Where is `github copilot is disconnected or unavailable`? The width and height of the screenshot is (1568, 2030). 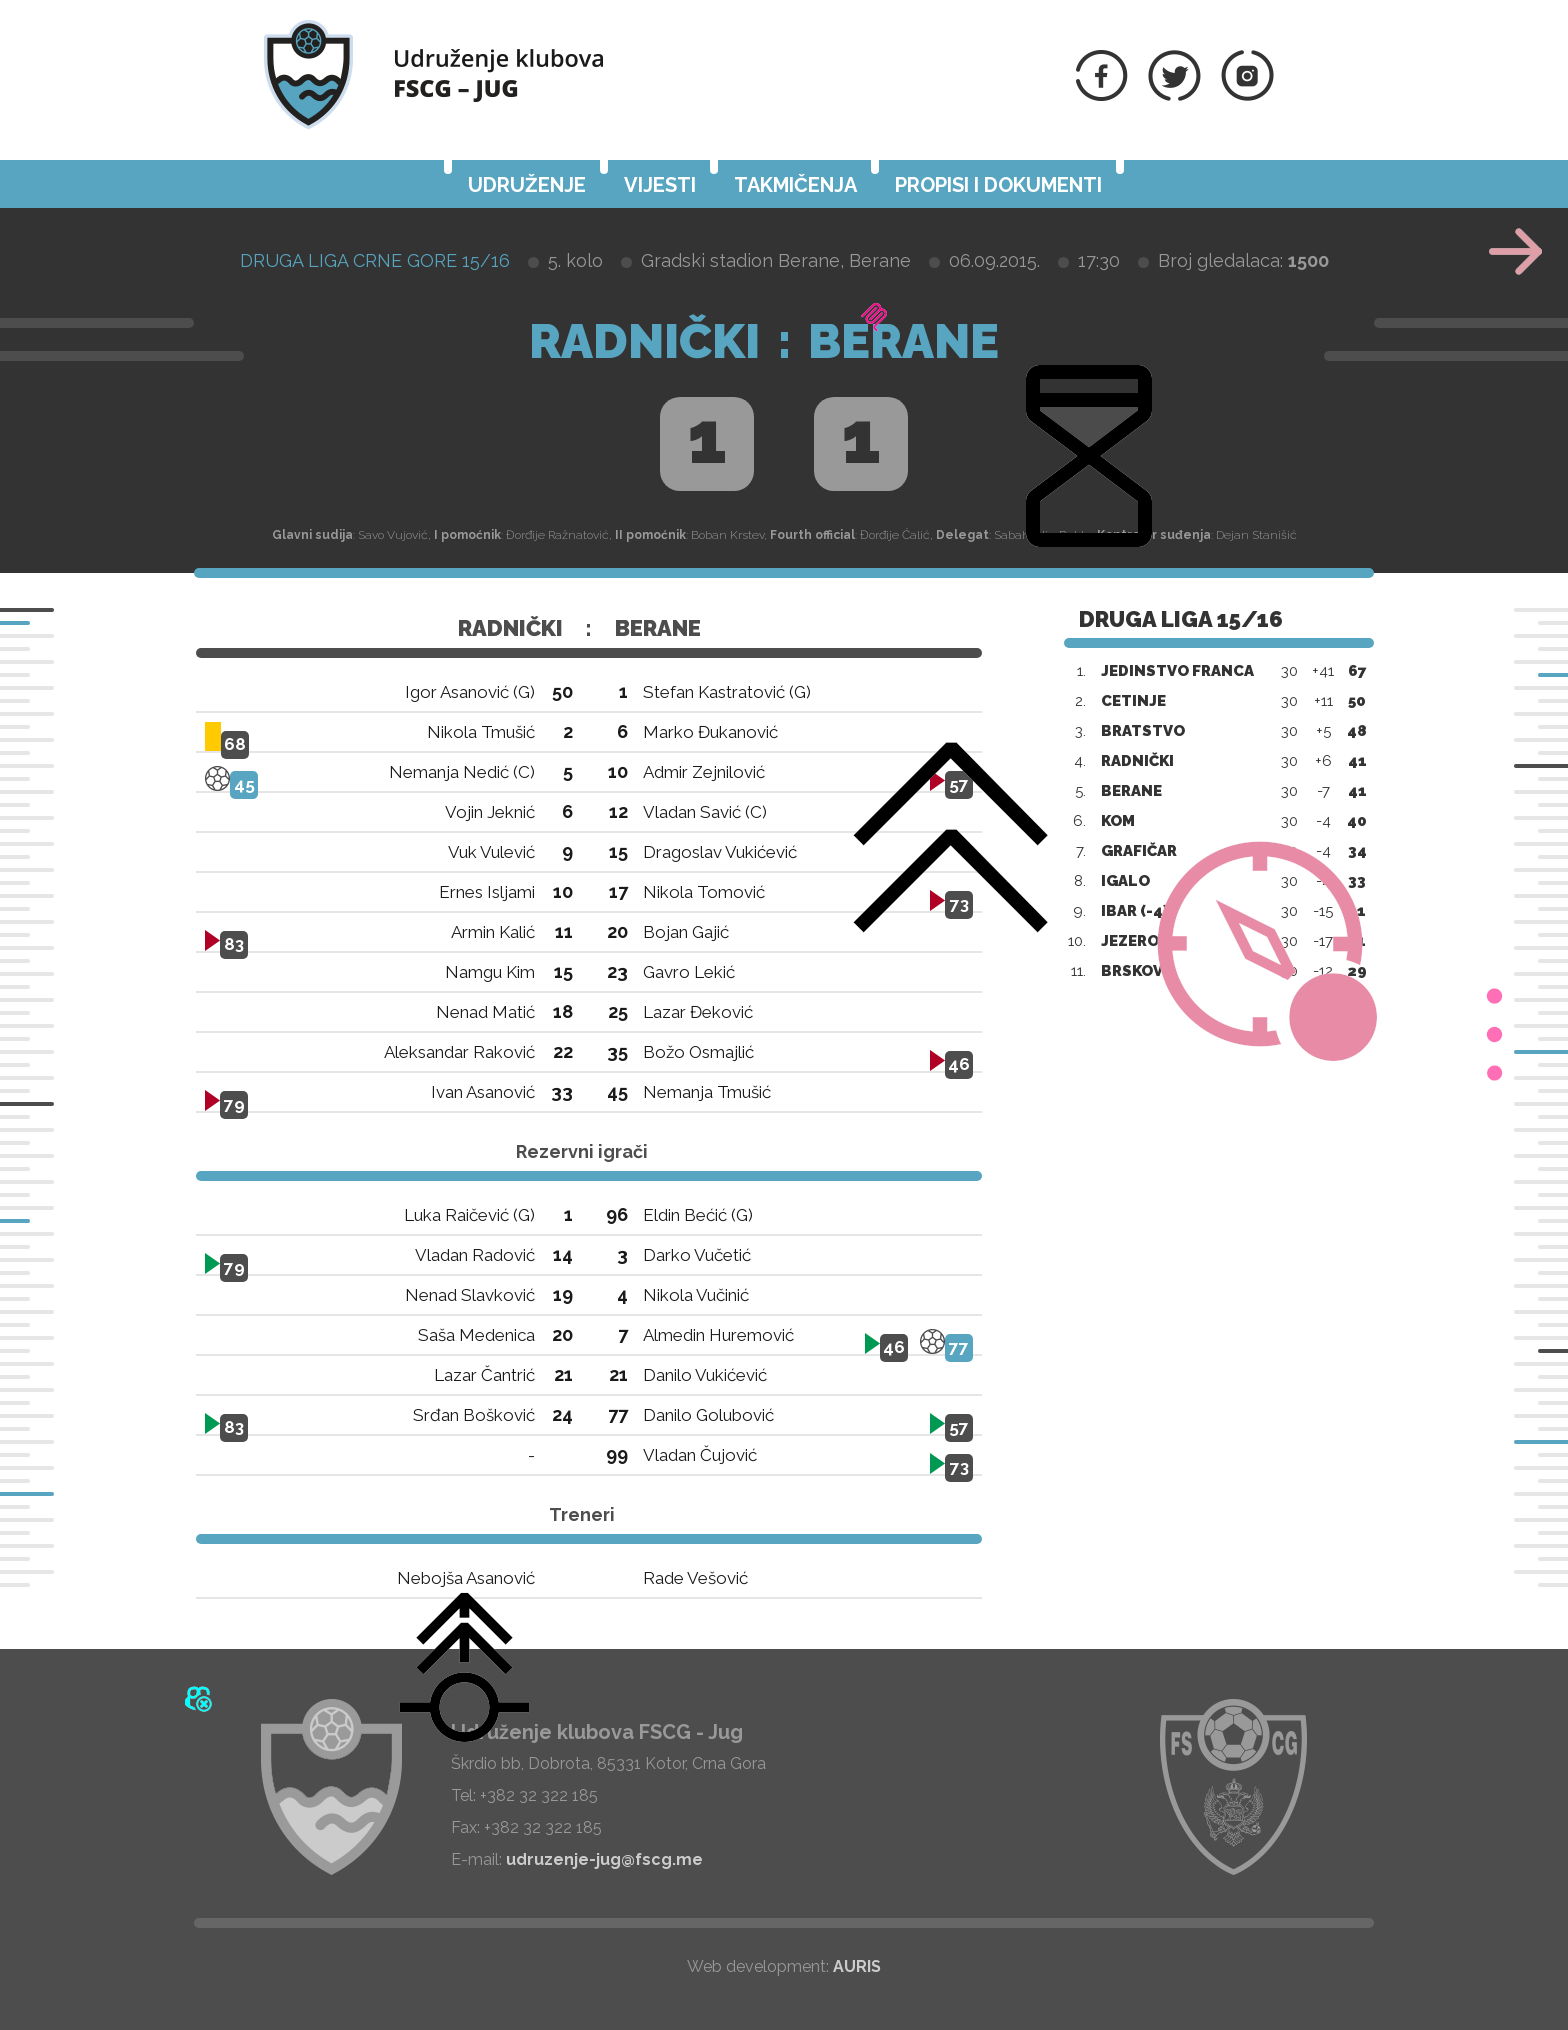
github copilot is disconnected or unavailable is located at coordinates (198, 1698).